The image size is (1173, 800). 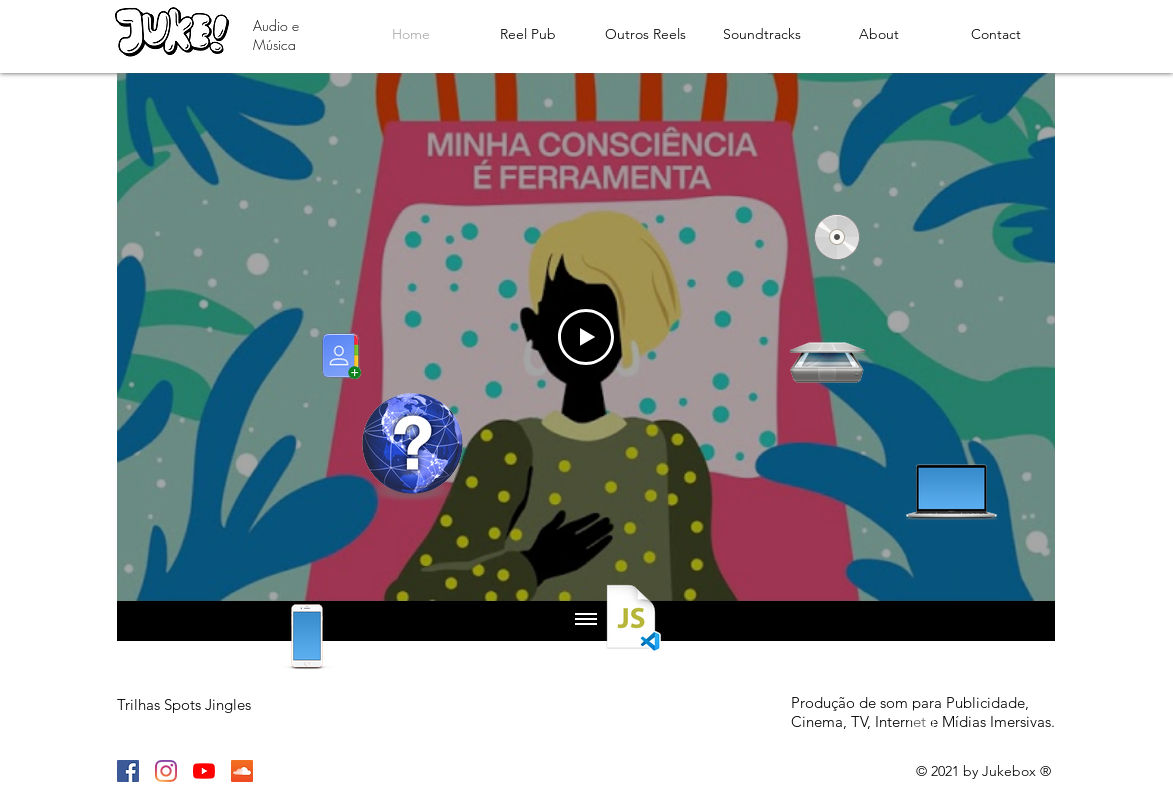 What do you see at coordinates (827, 362) in the screenshot?
I see `scan documents using a wireless scanner` at bounding box center [827, 362].